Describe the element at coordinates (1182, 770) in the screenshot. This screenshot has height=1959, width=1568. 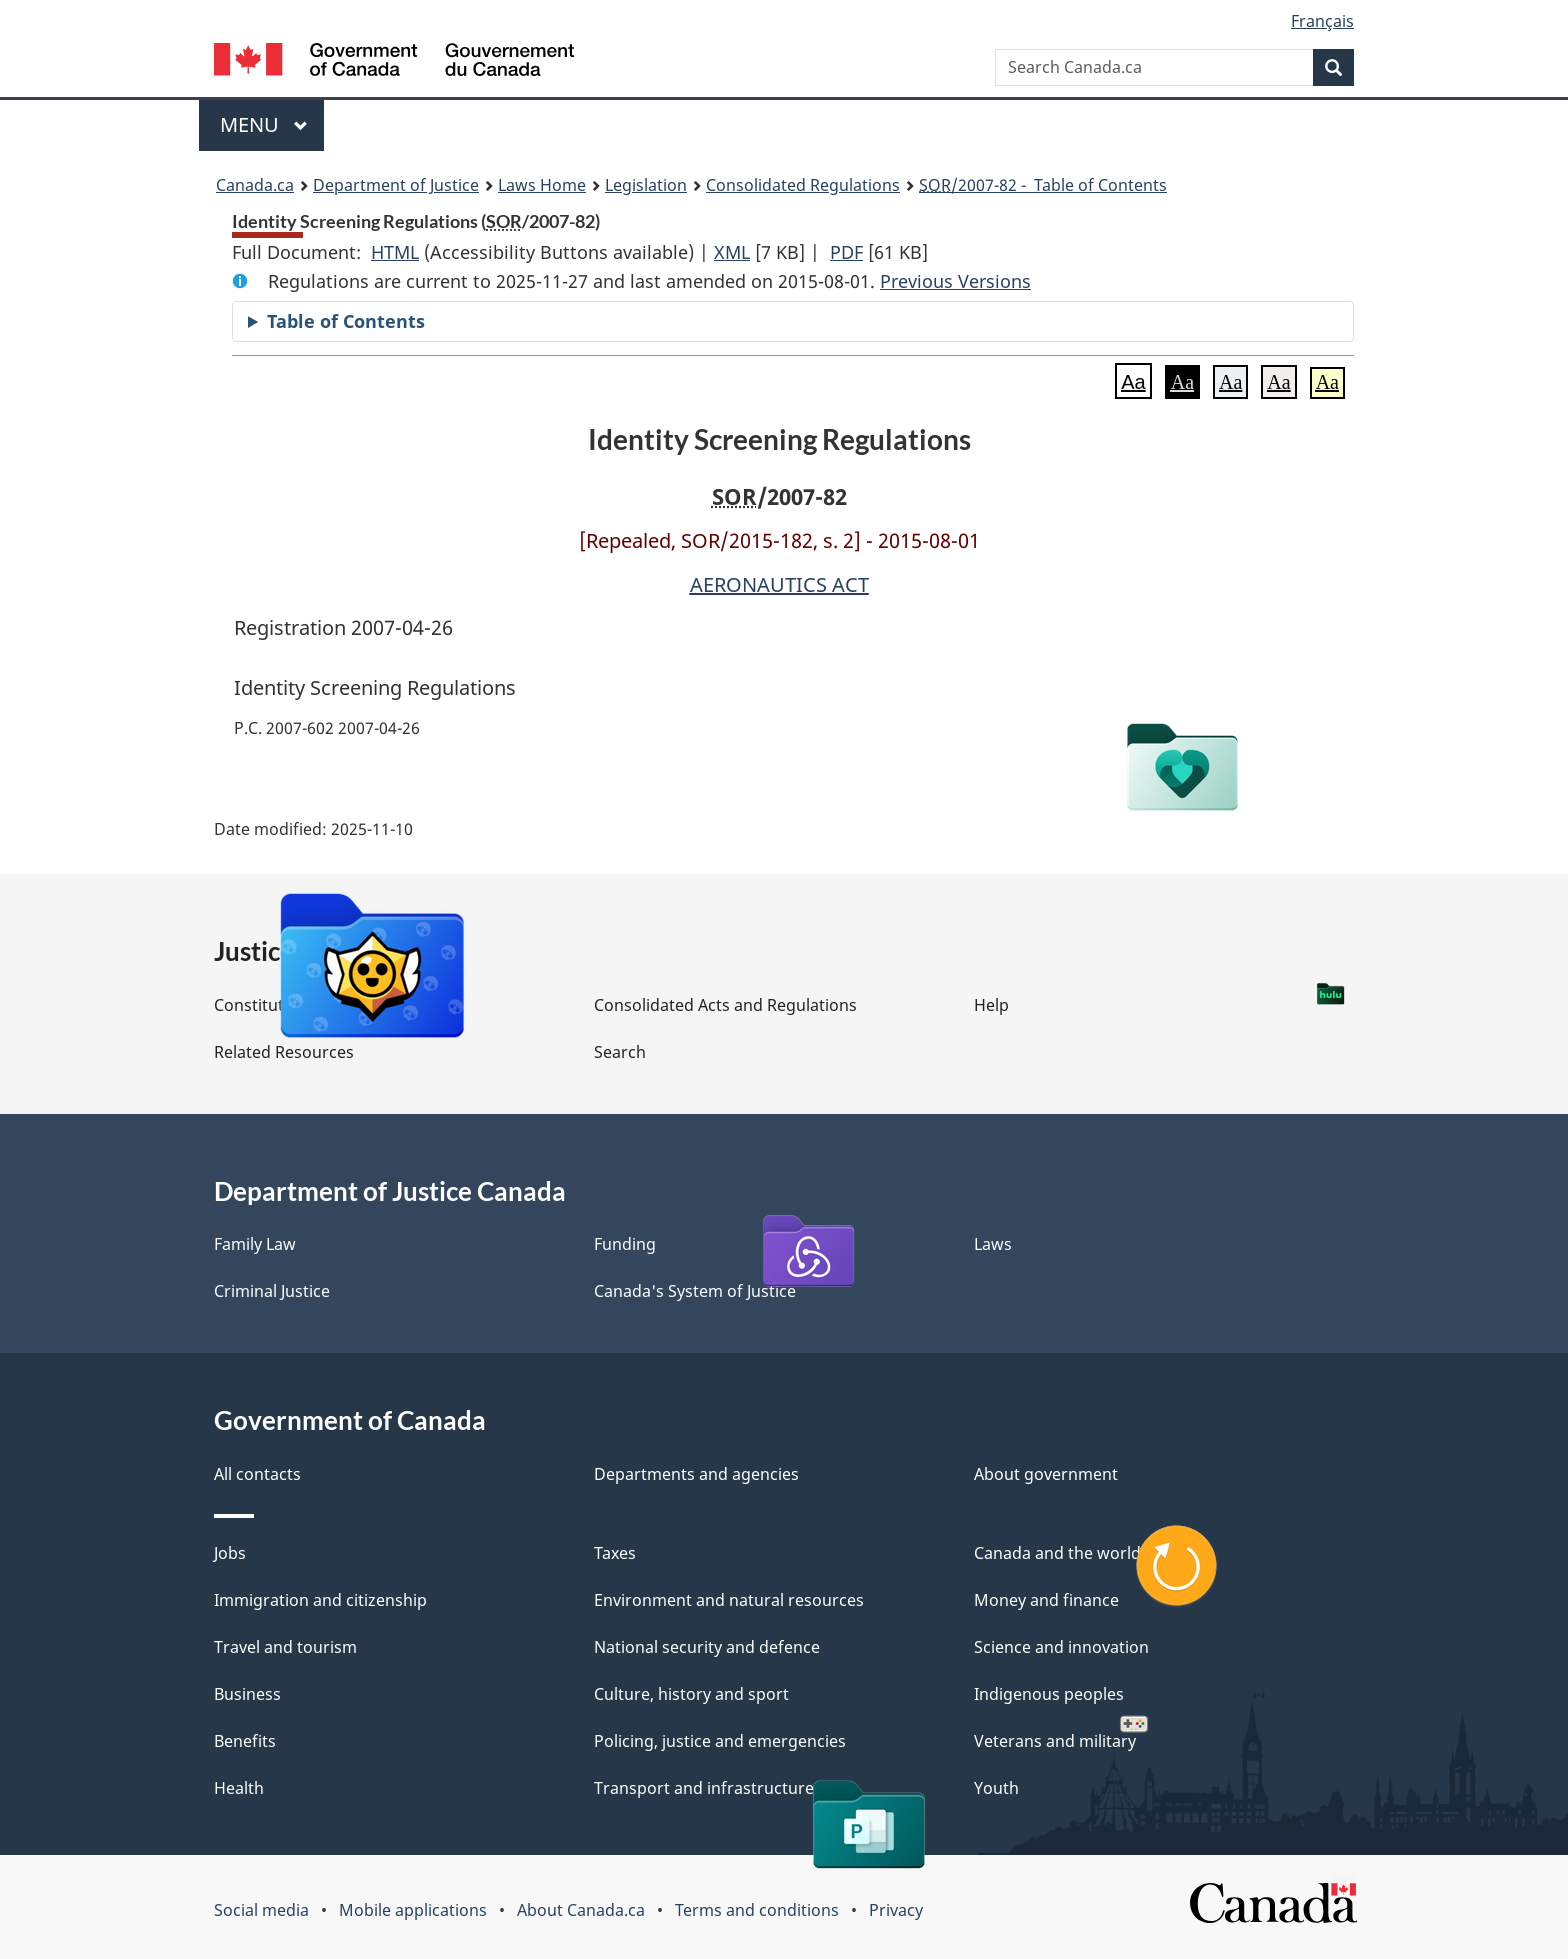
I see `open microsoft family safety folder` at that location.